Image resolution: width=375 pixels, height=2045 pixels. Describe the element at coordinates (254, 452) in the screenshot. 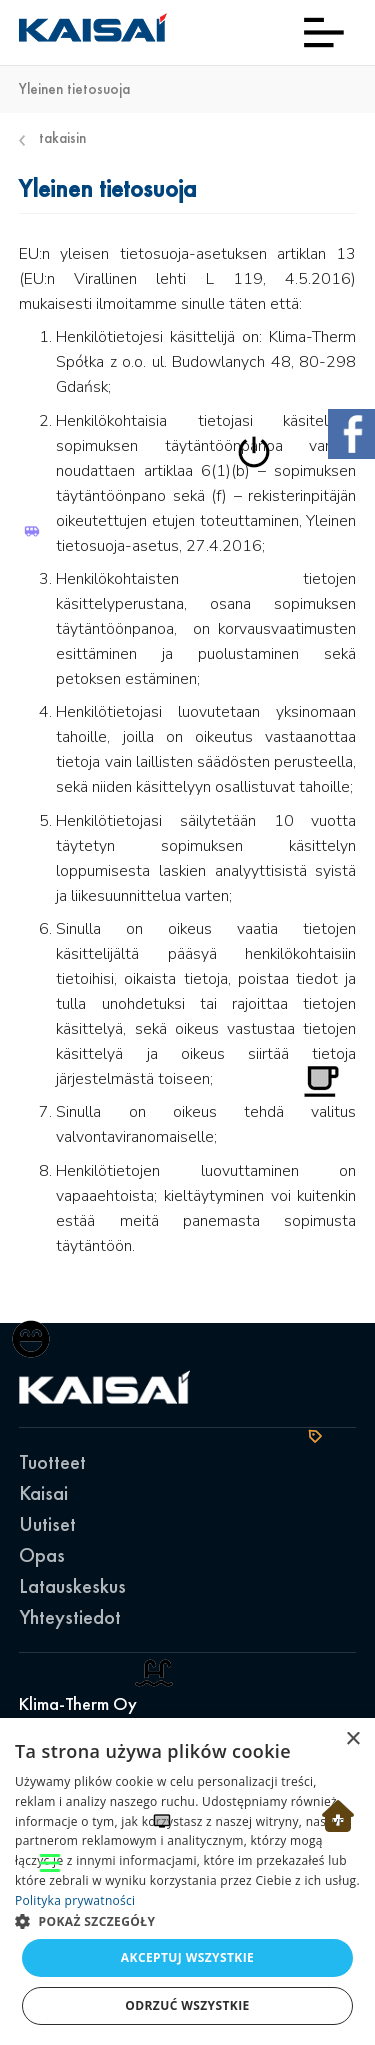

I see `turn off or shut down the device` at that location.